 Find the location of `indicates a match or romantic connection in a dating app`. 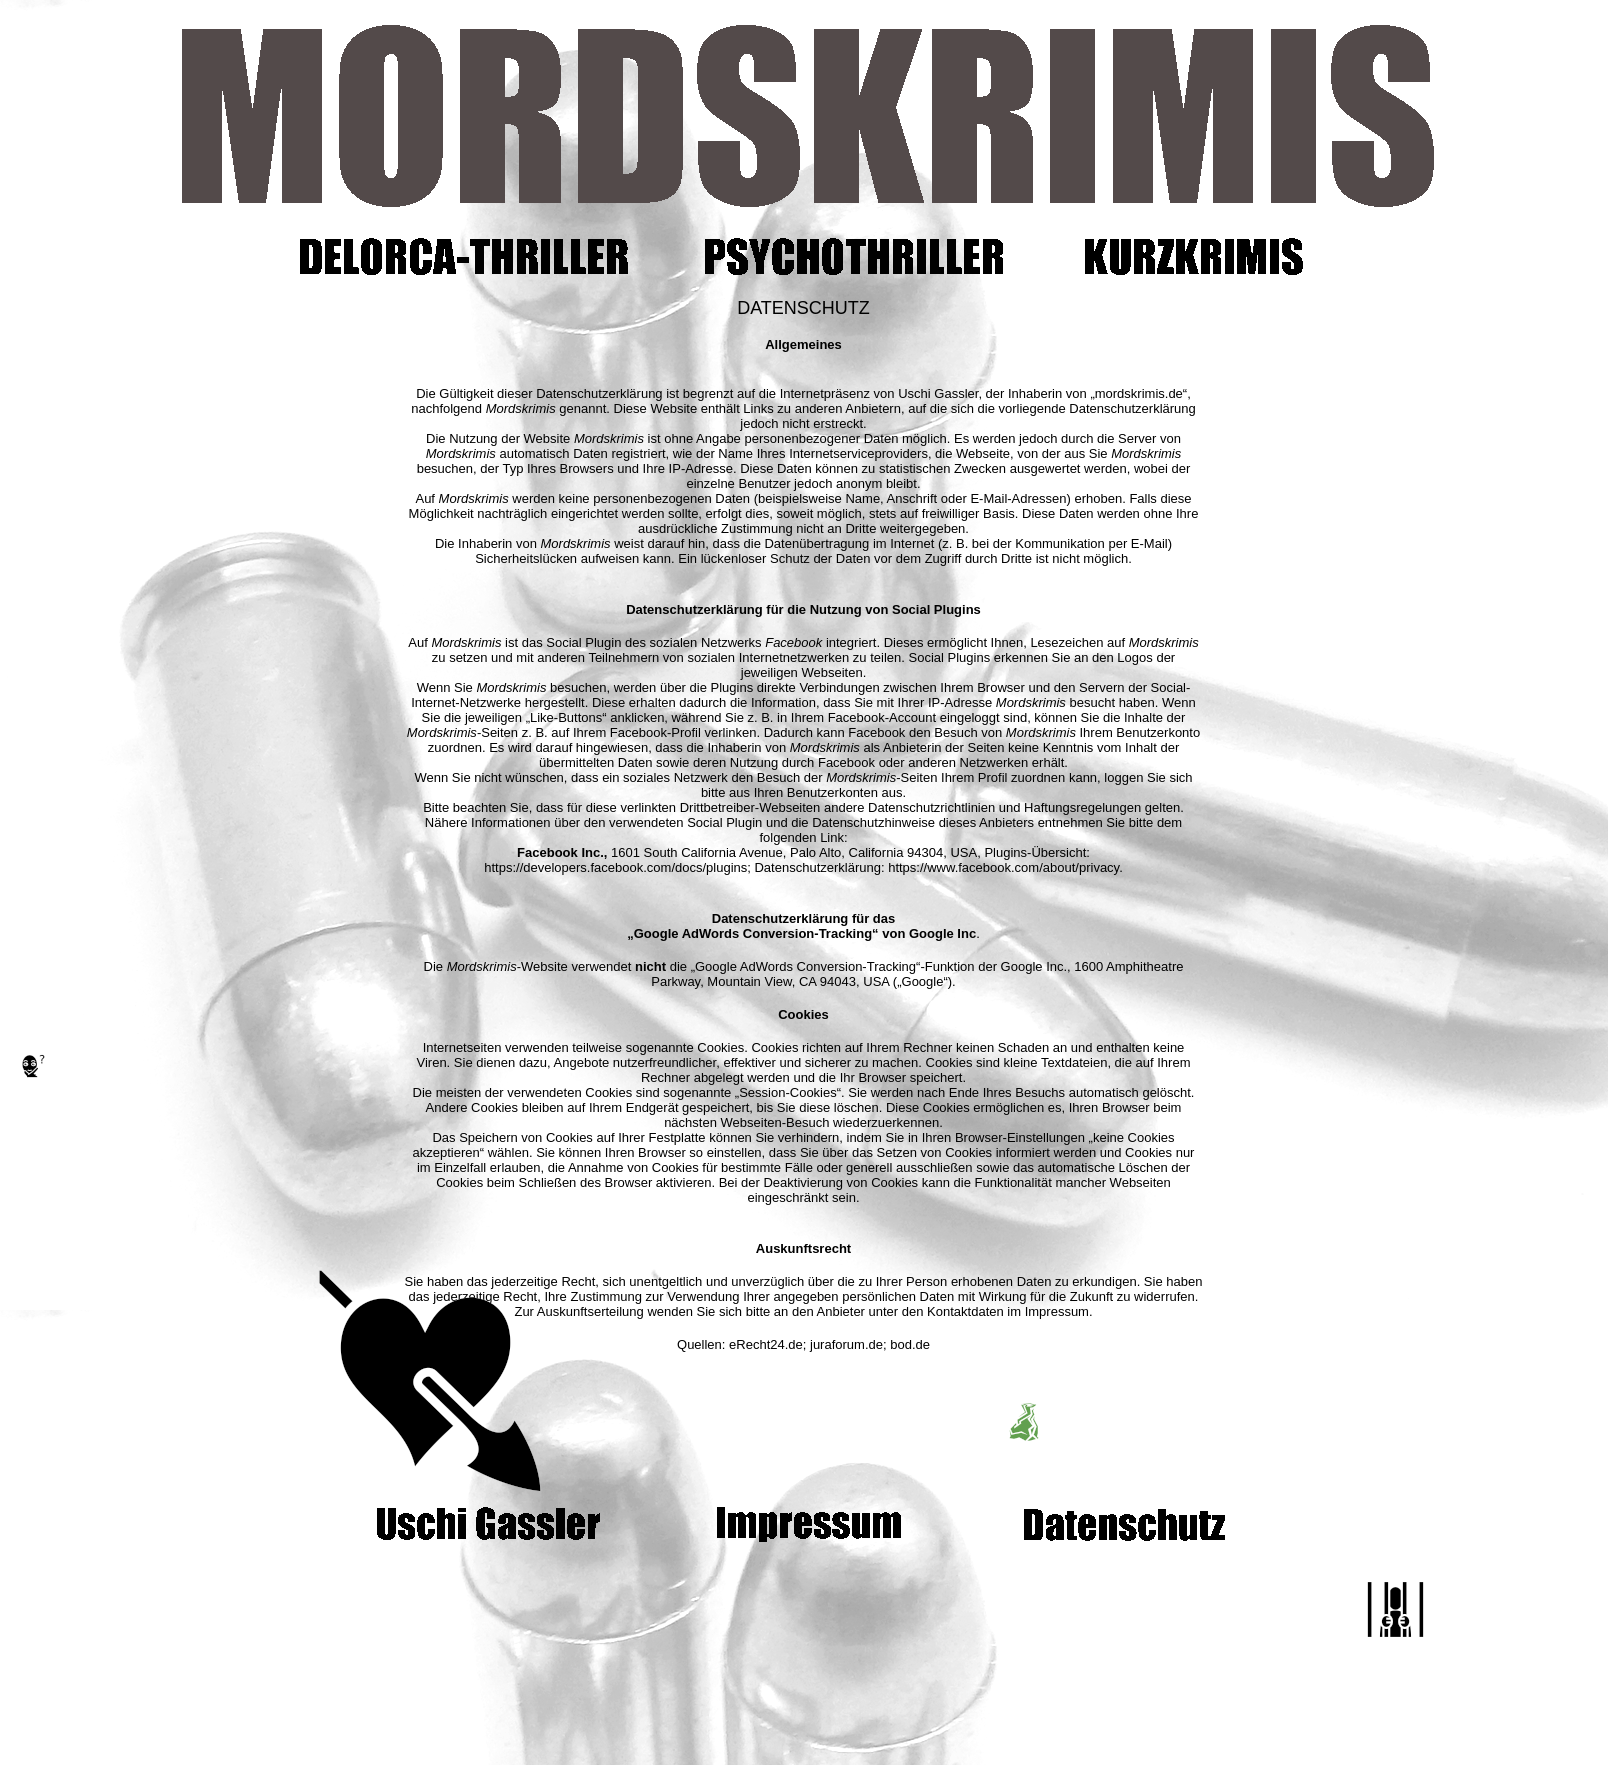

indicates a match or romantic connection in a dating app is located at coordinates (430, 1379).